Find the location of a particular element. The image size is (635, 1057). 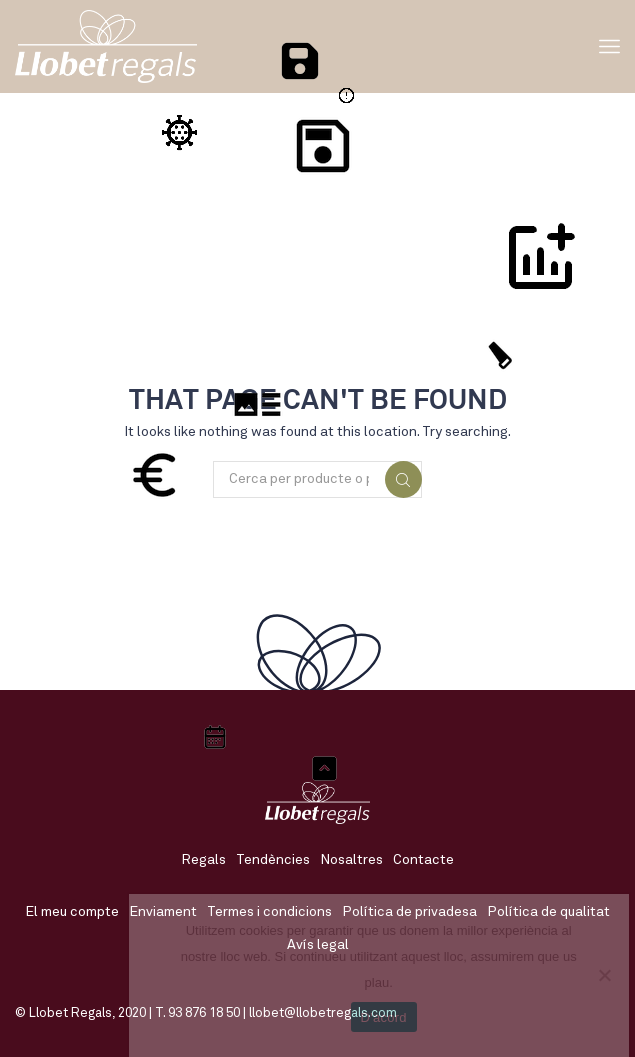

view weekly calendar is located at coordinates (215, 737).